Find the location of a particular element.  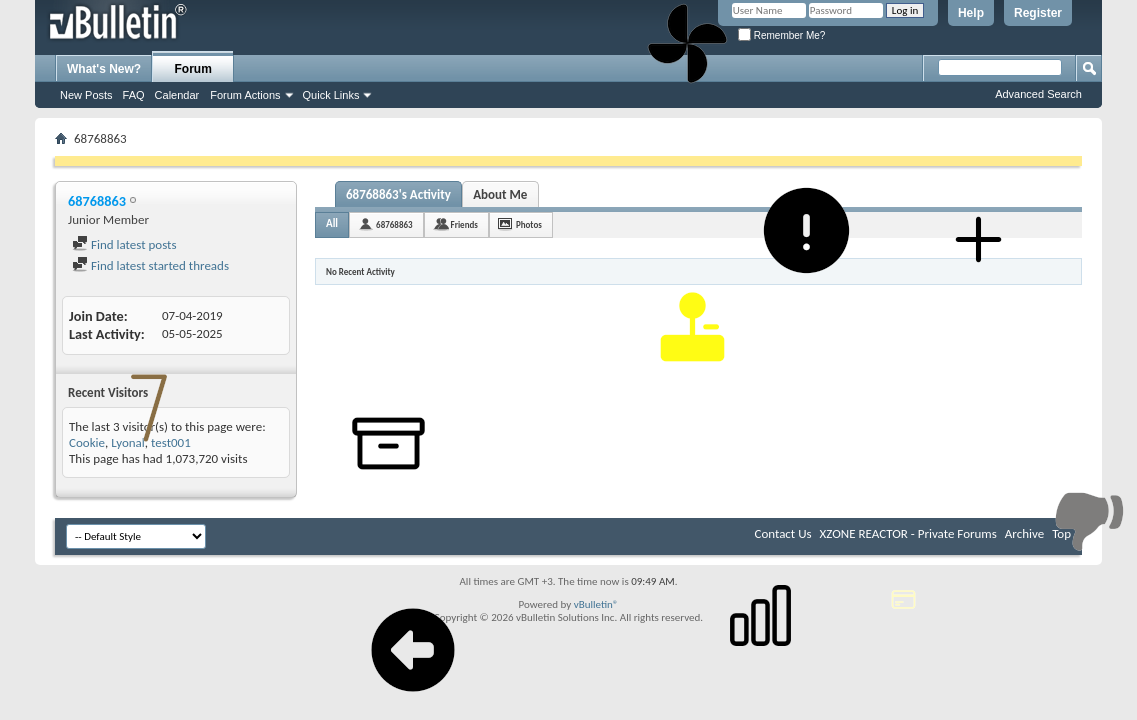

access toys or games category is located at coordinates (687, 43).